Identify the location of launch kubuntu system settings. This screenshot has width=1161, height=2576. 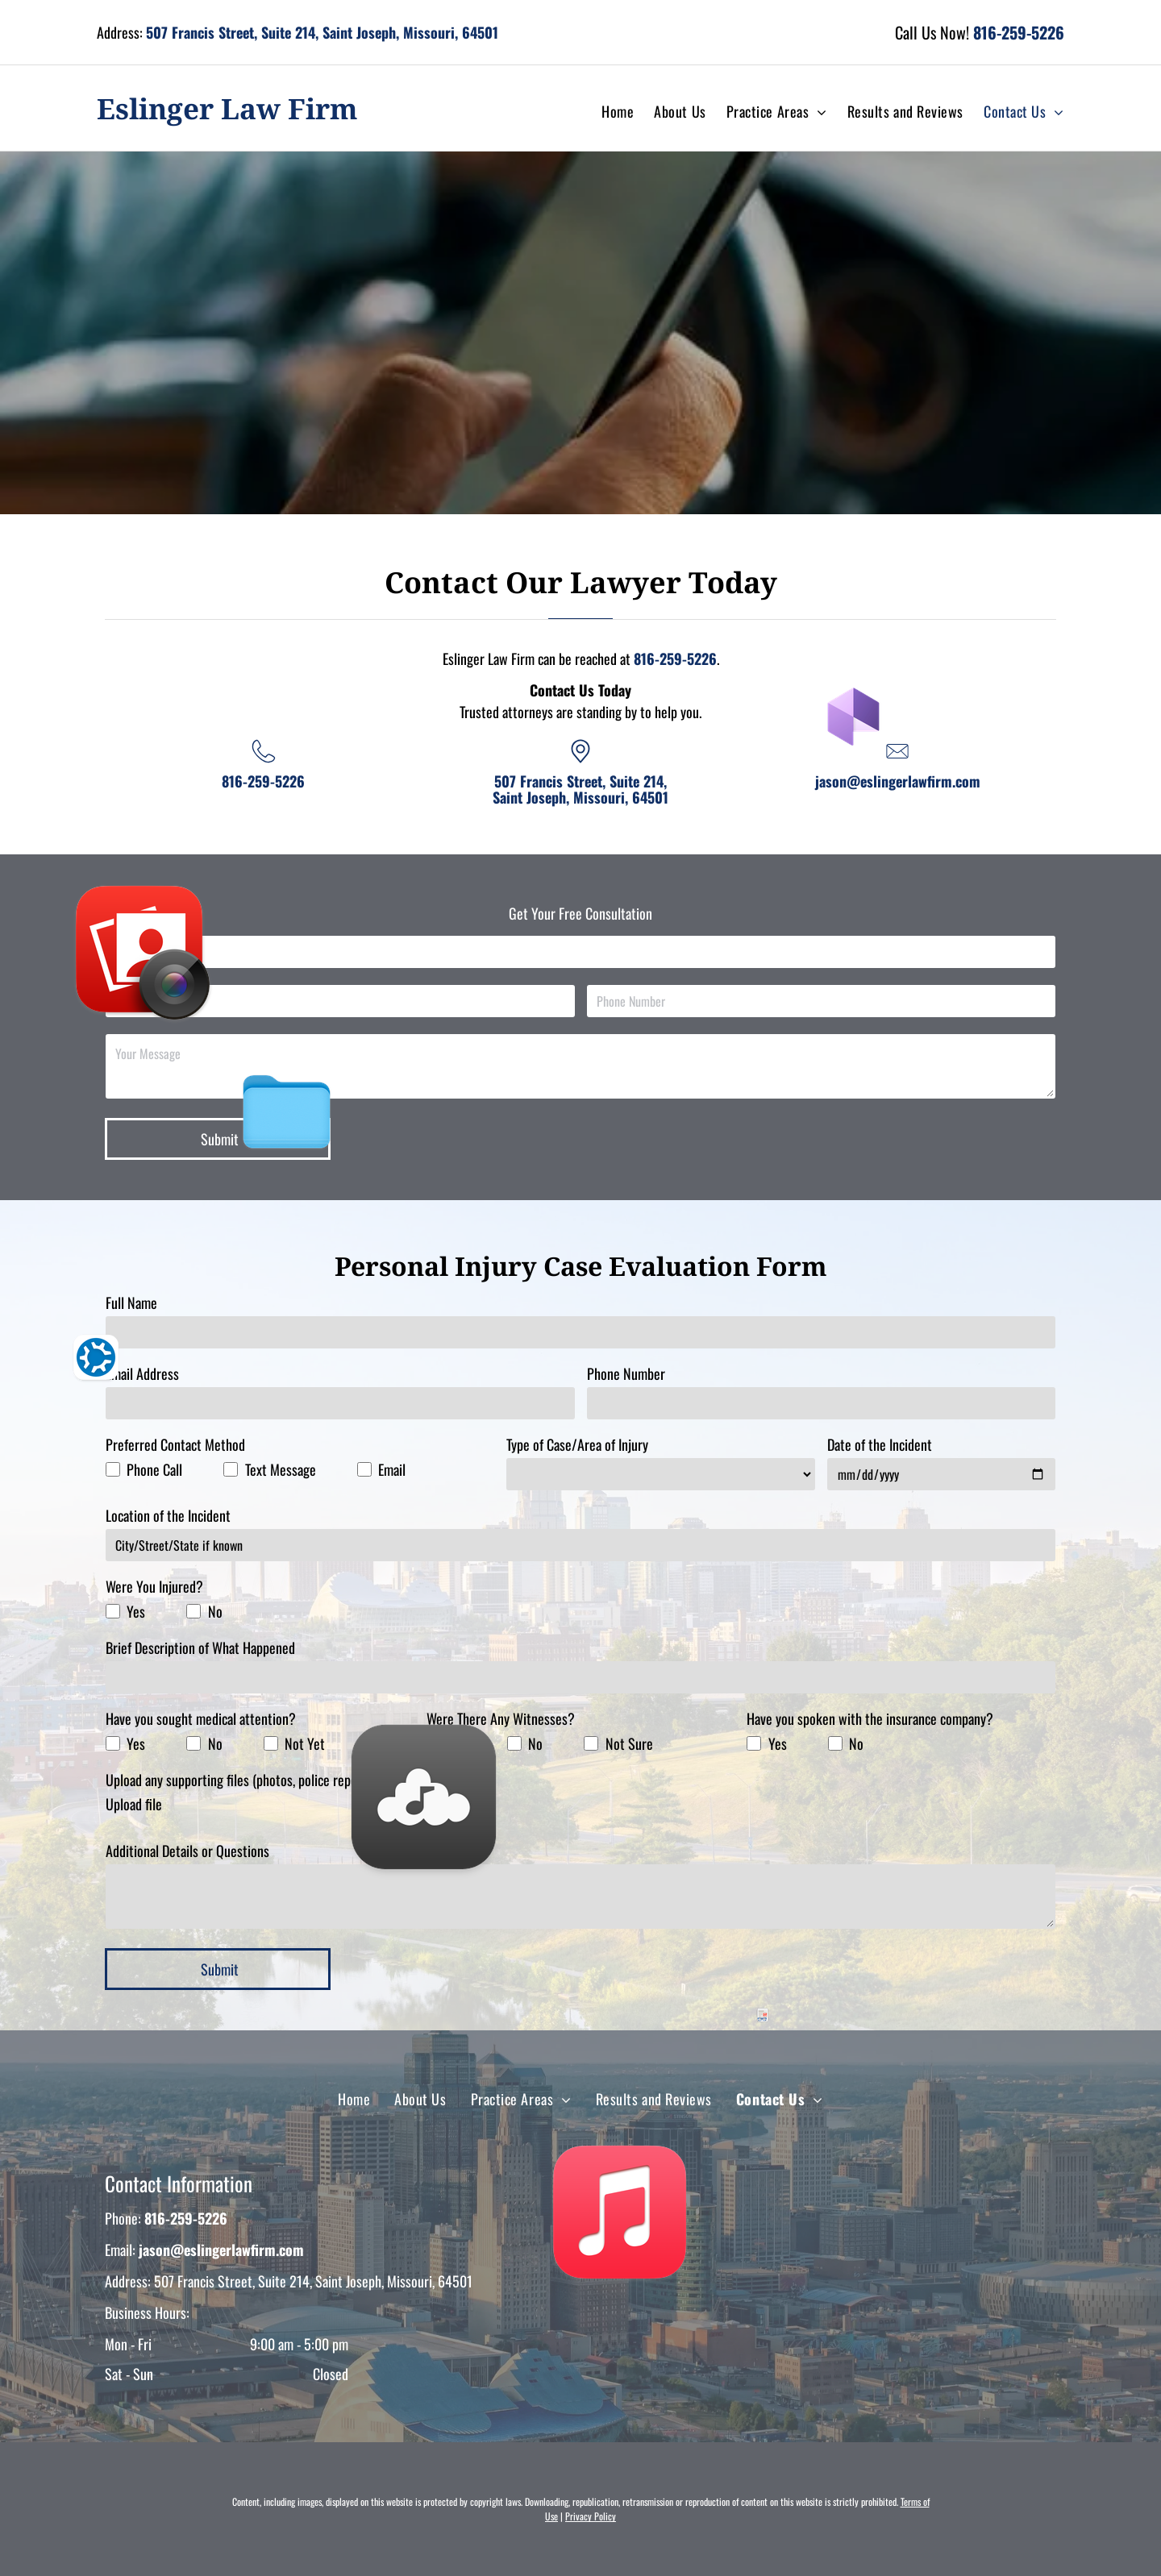
(96, 1357).